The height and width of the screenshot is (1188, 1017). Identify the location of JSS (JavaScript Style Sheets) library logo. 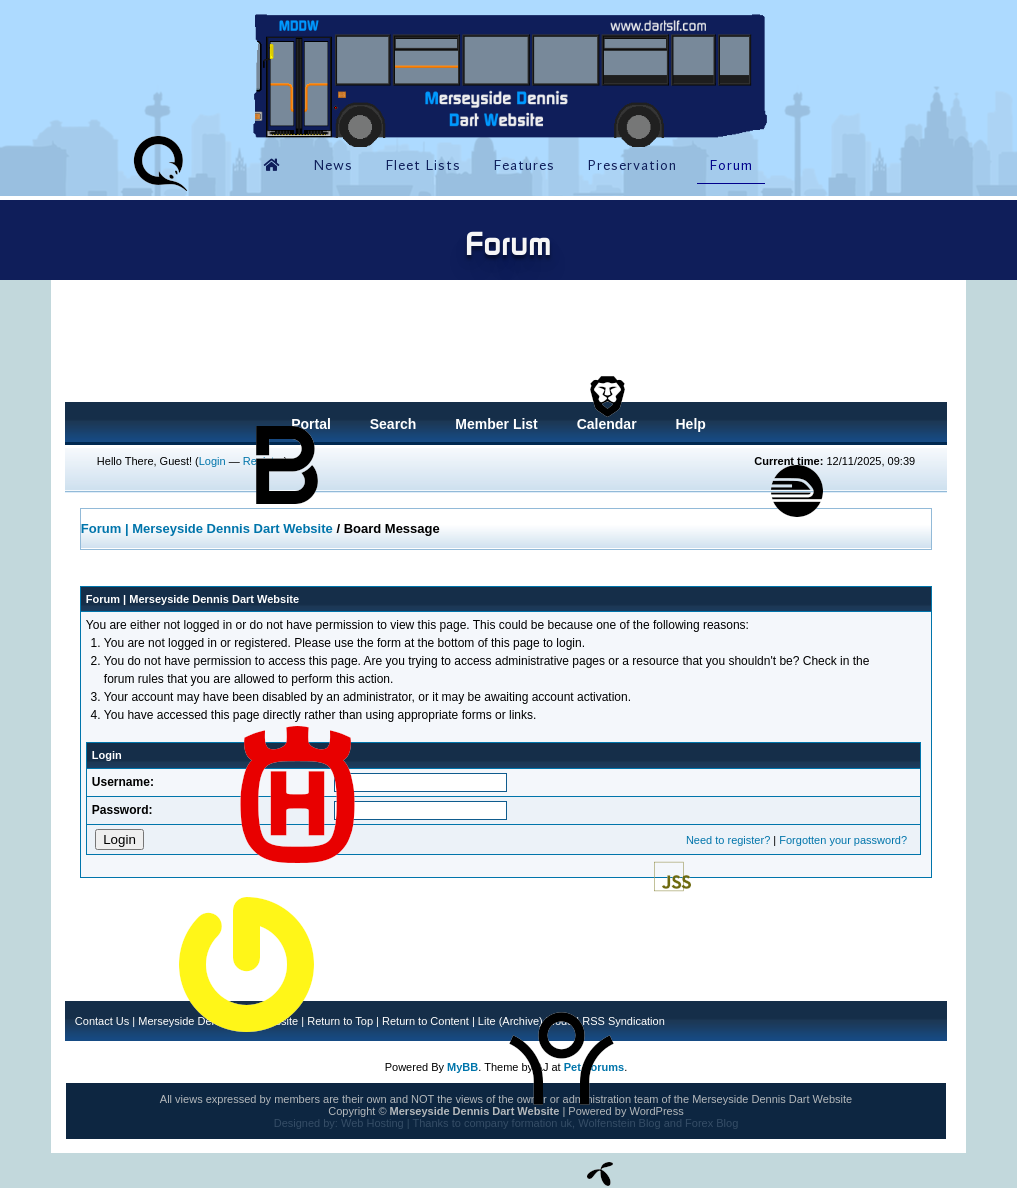
(672, 876).